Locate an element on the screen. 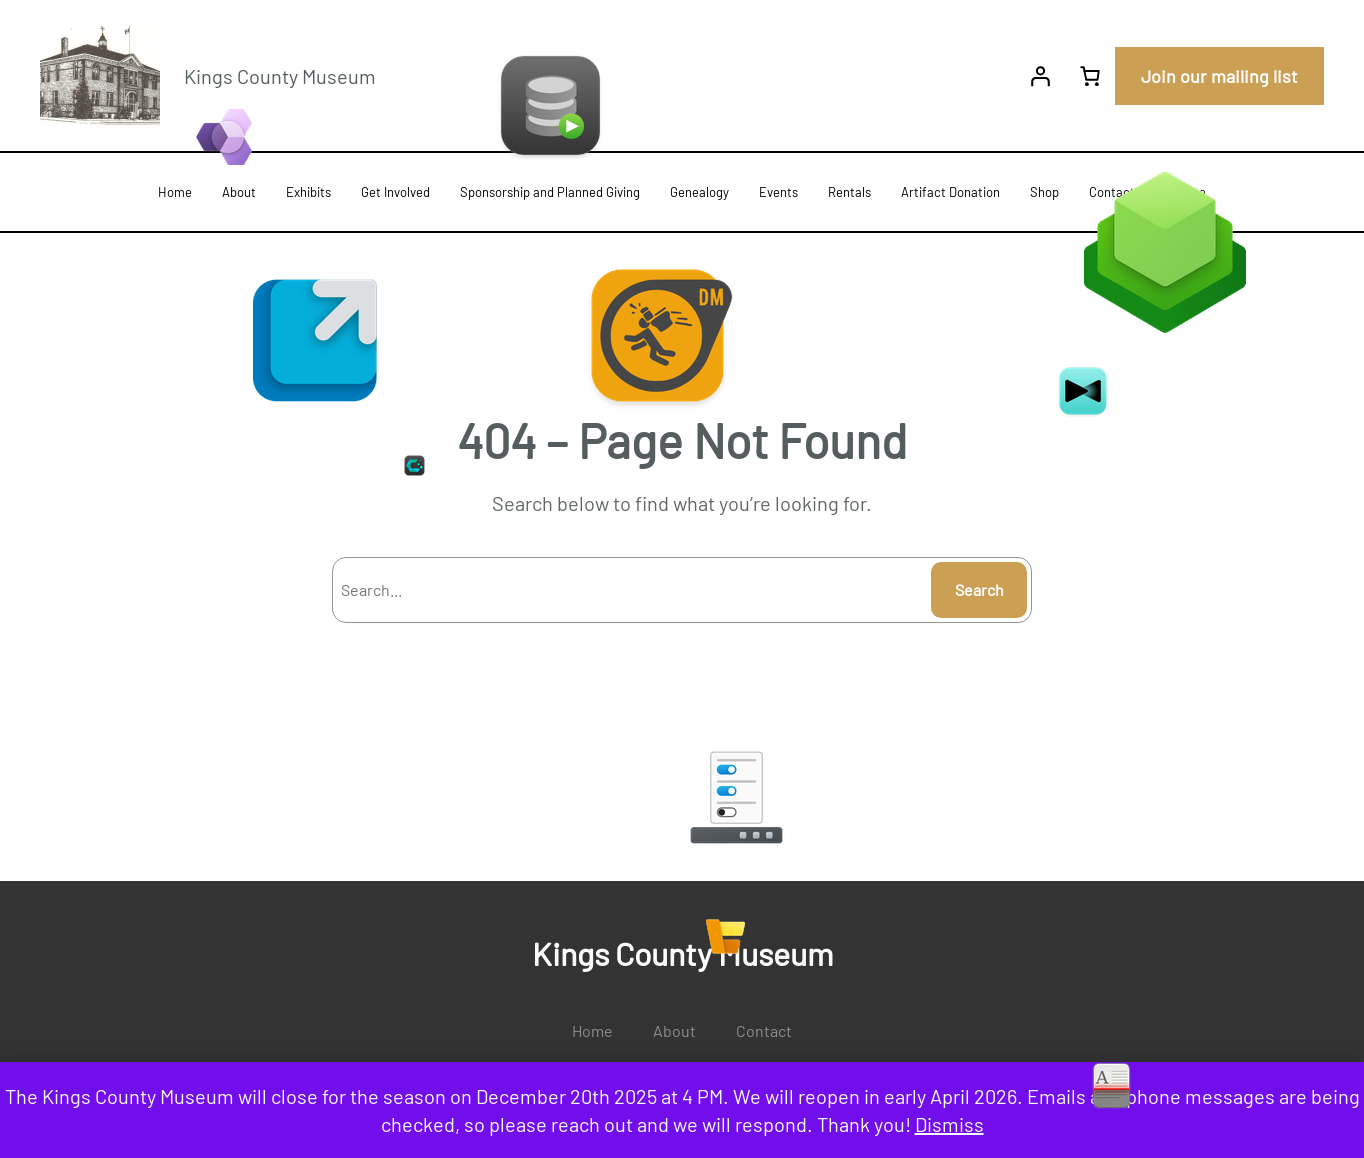 Image resolution: width=1364 pixels, height=1158 pixels. open gitbutler version control app is located at coordinates (1083, 391).